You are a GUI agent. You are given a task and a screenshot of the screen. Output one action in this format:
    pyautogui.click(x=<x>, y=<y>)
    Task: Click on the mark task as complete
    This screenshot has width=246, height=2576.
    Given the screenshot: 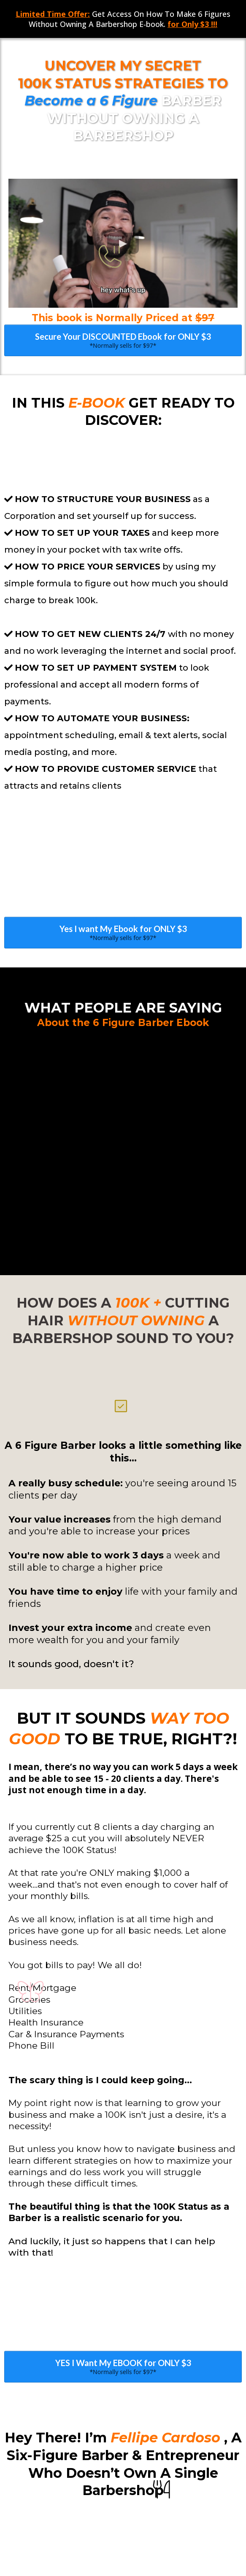 What is the action you would take?
    pyautogui.click(x=121, y=1406)
    